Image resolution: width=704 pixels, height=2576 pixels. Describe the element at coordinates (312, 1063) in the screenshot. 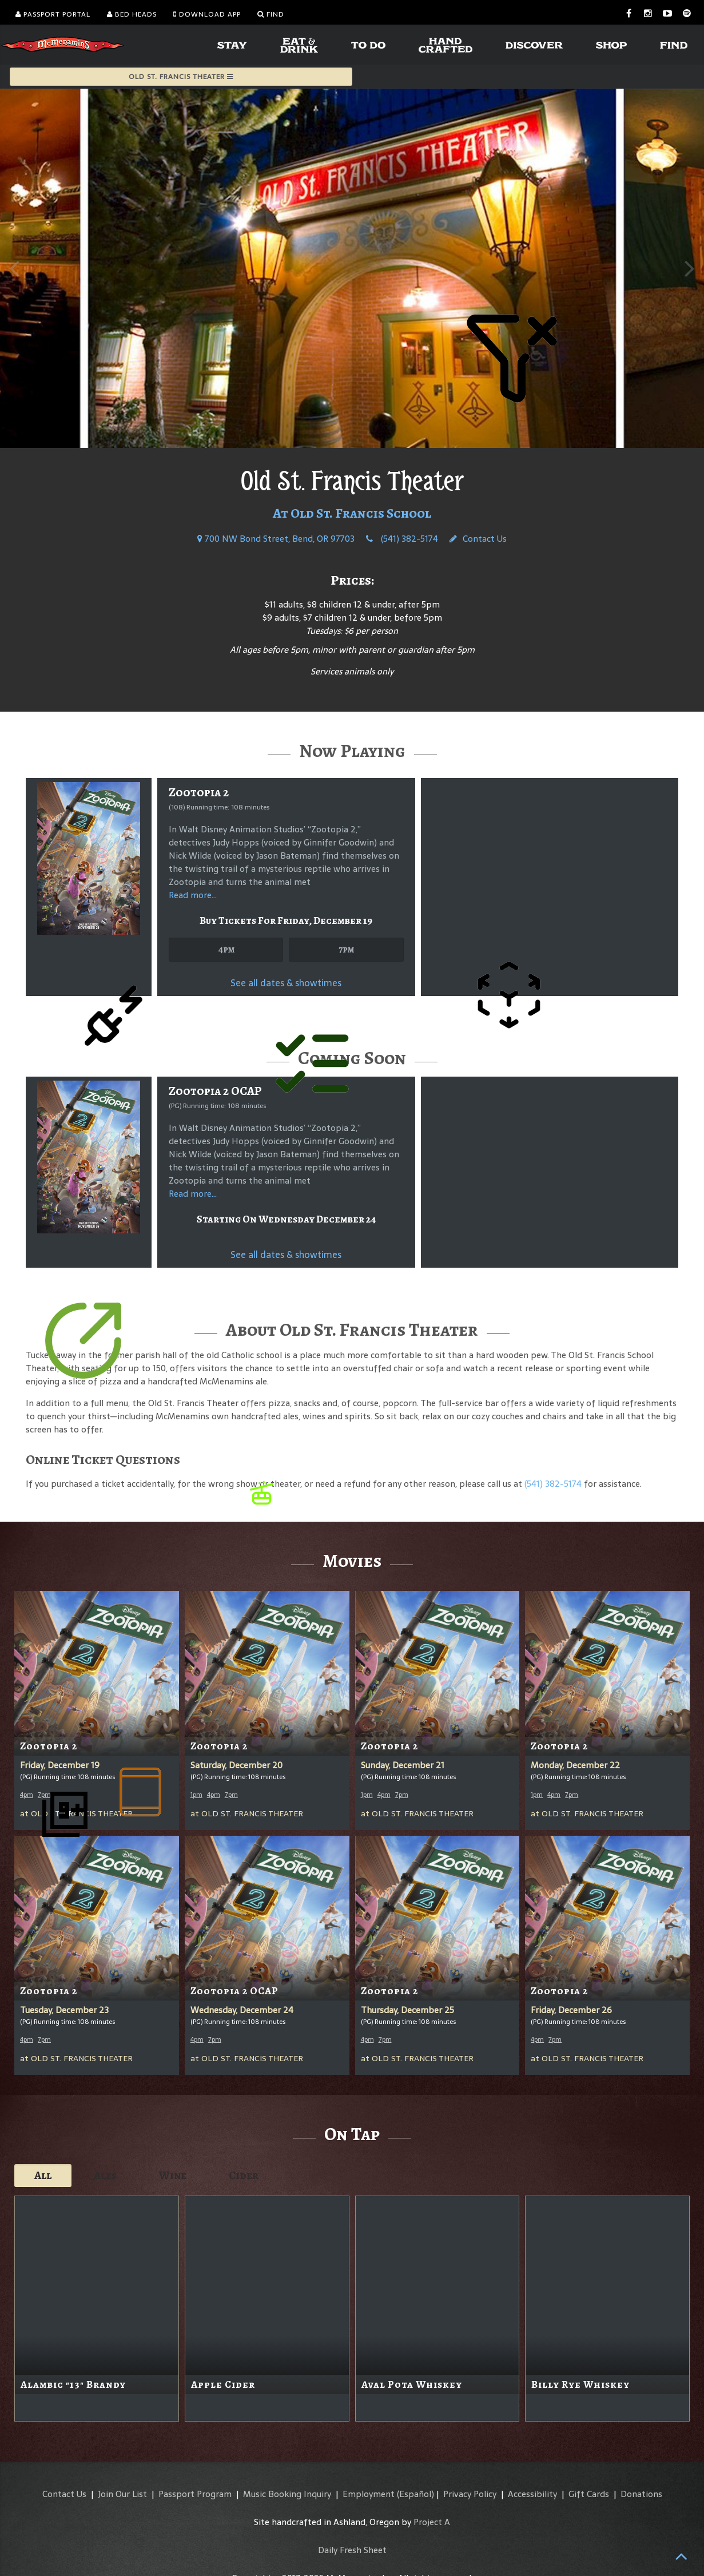

I see `view completed tasks` at that location.